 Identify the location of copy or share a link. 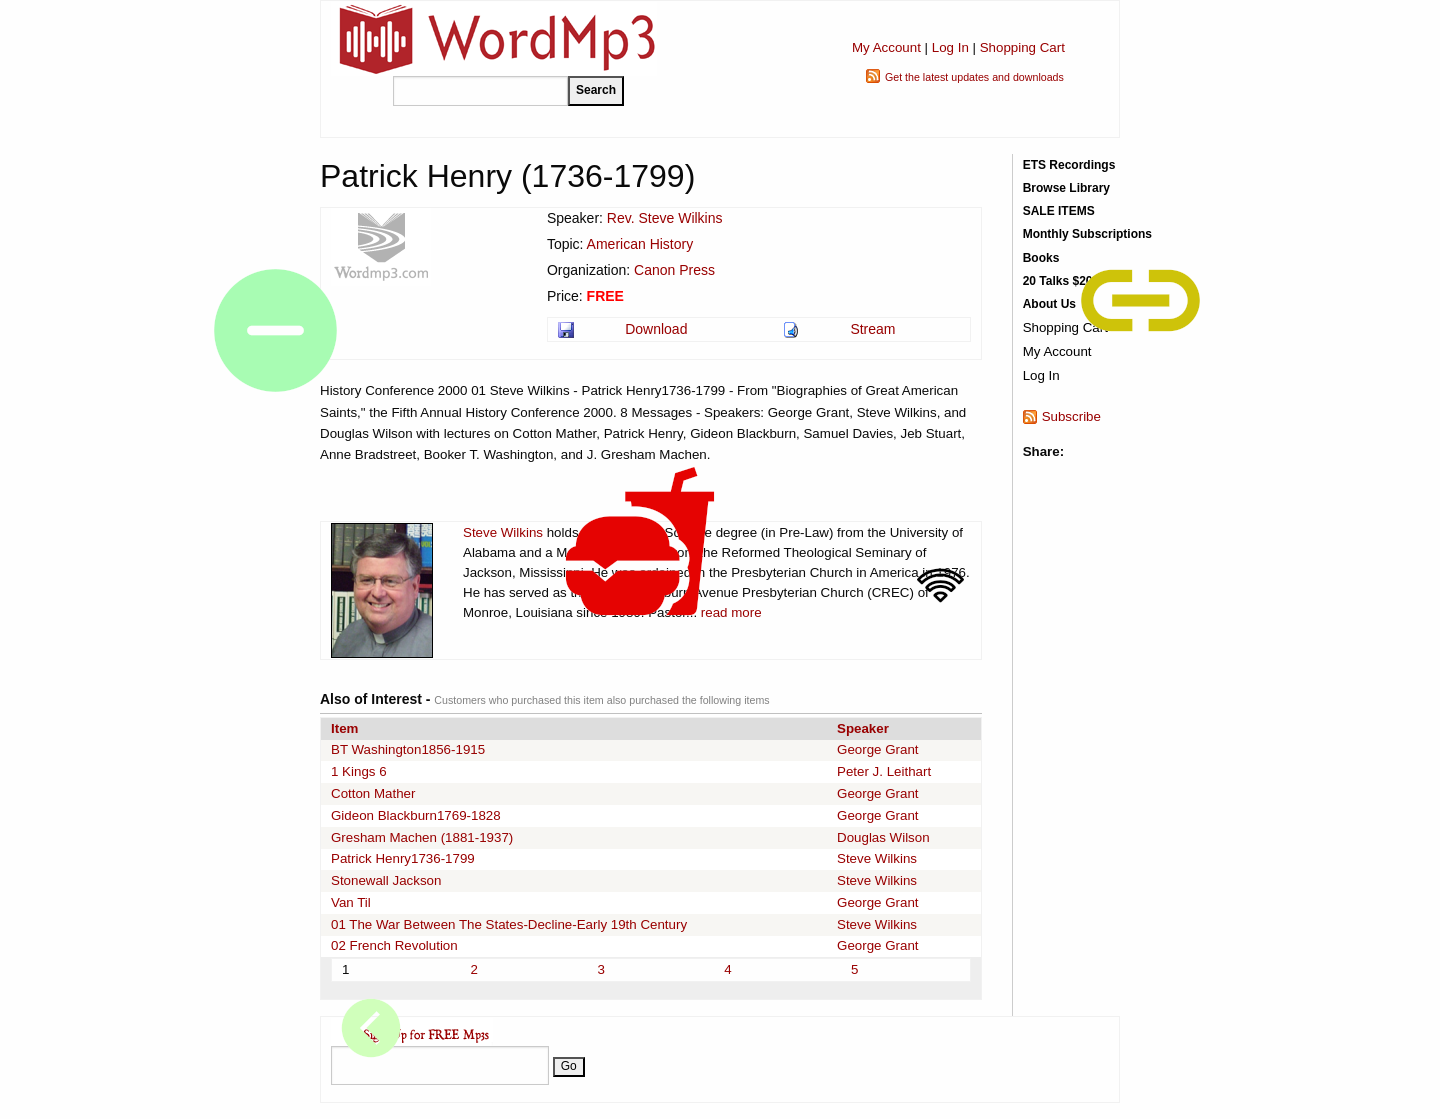
(1140, 300).